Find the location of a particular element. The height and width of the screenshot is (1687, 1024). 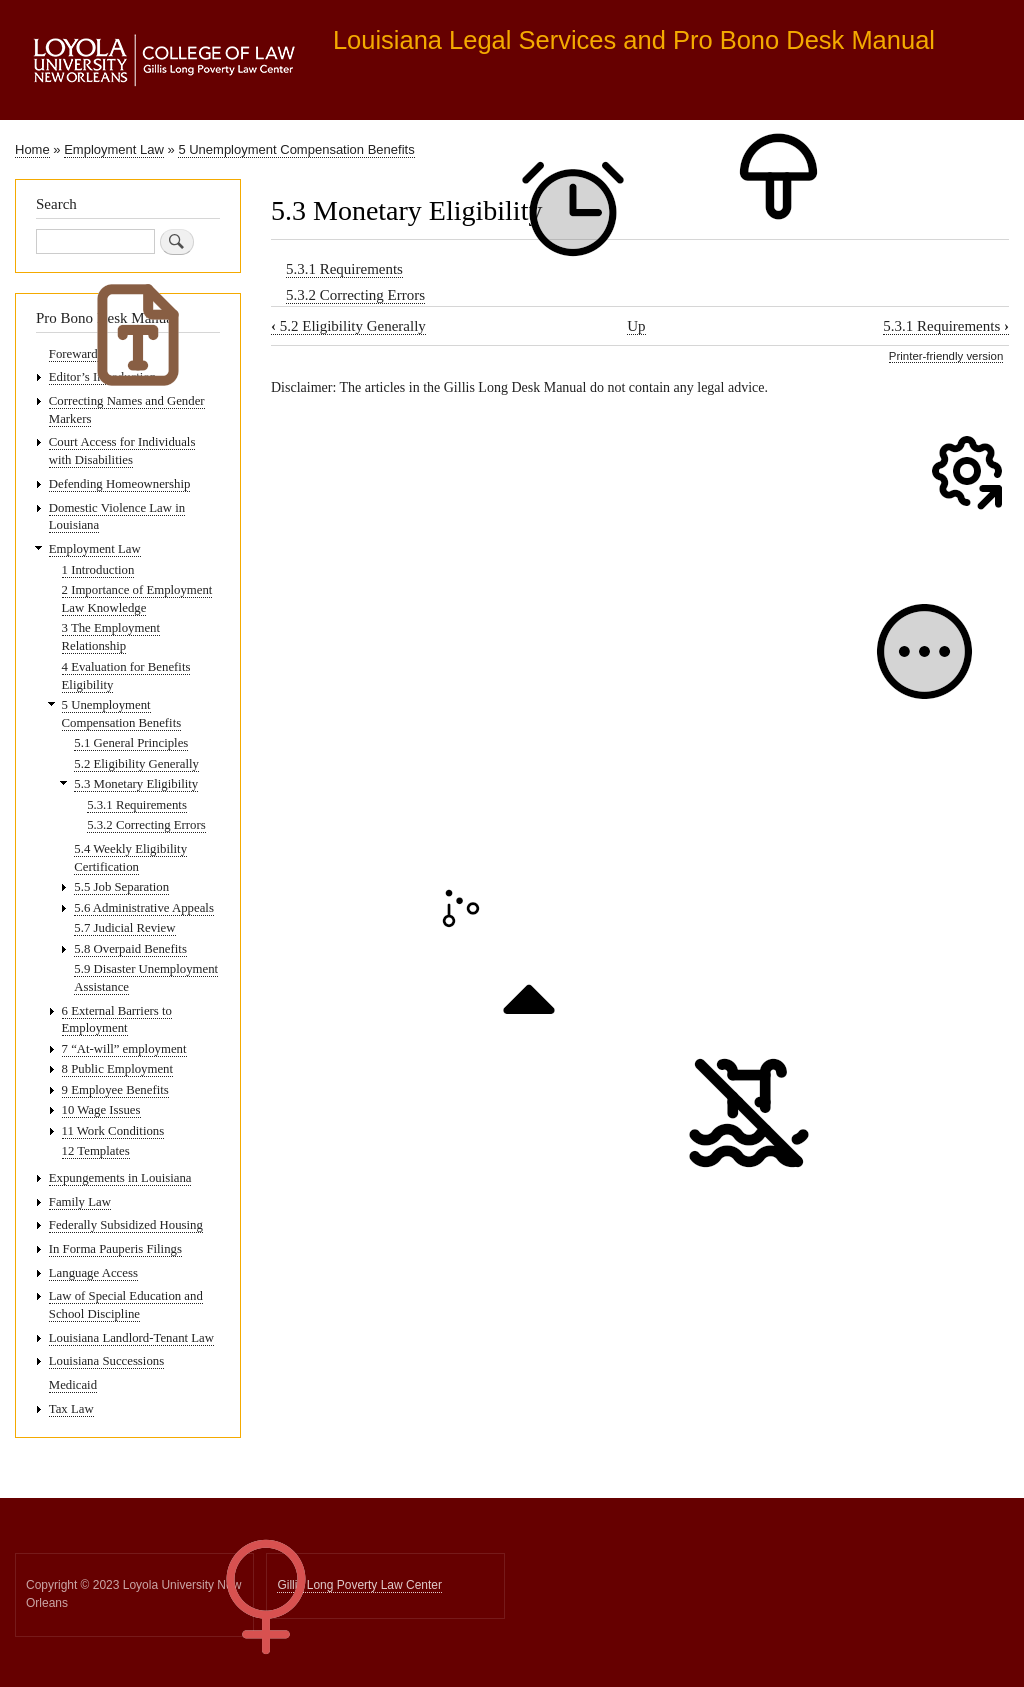

view the merge queue for pending pull requests is located at coordinates (461, 907).